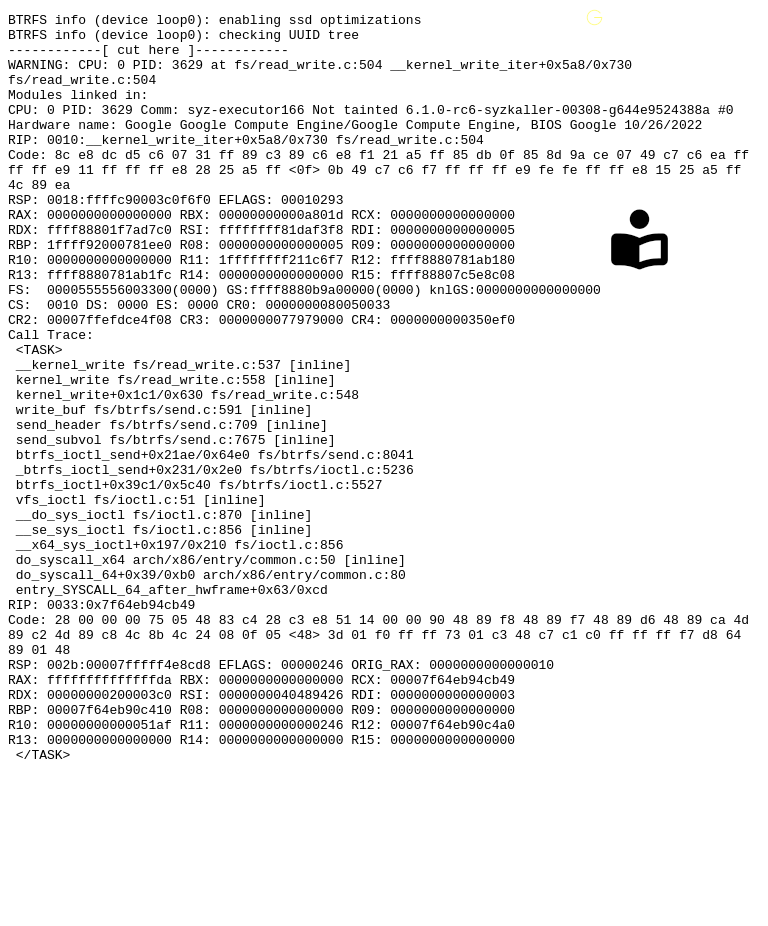  What do you see at coordinates (594, 17) in the screenshot?
I see `sign in with Google` at bounding box center [594, 17].